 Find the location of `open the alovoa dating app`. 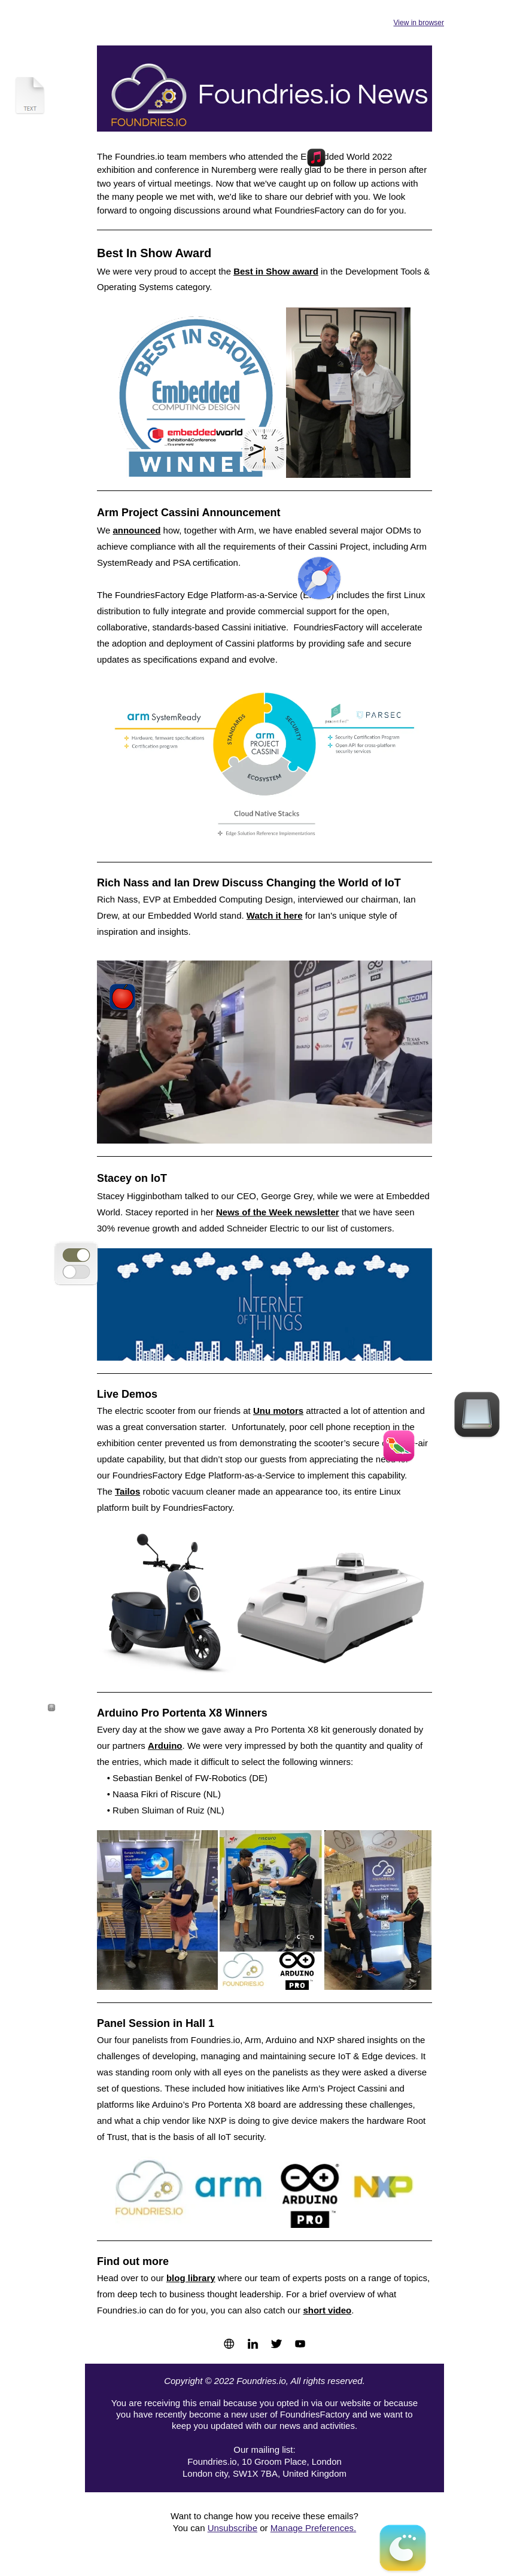

open the alovoa dating app is located at coordinates (399, 1446).